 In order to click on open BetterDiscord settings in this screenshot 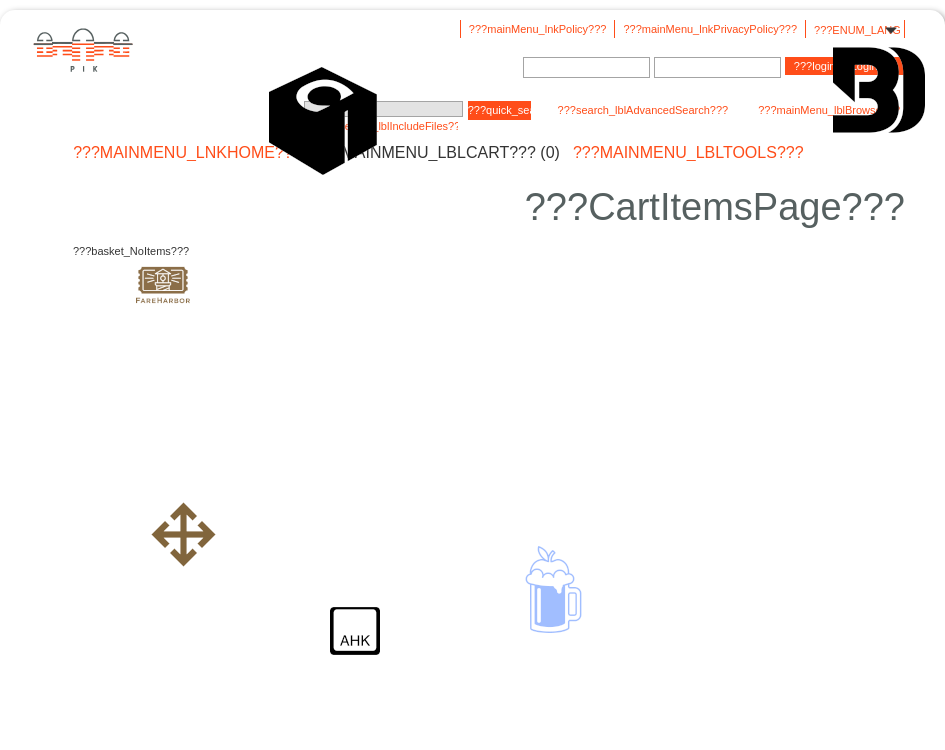, I will do `click(879, 90)`.